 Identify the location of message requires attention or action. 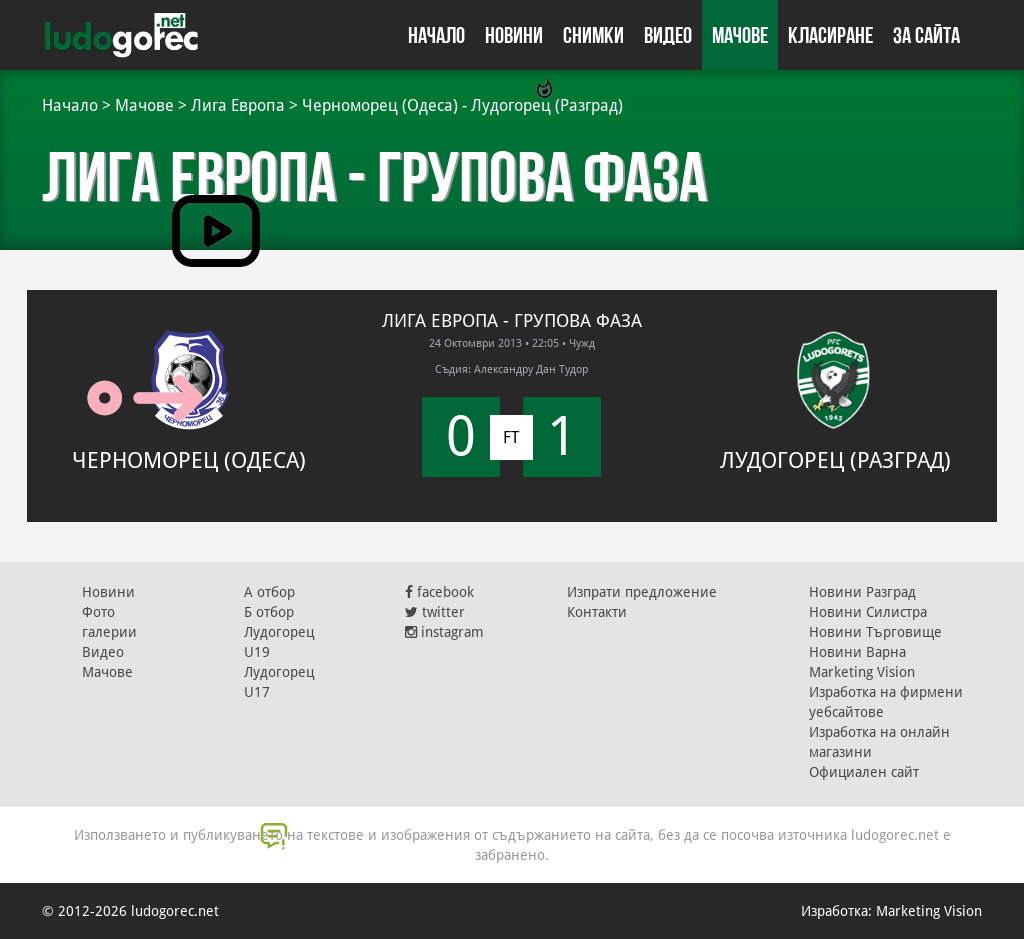
(274, 835).